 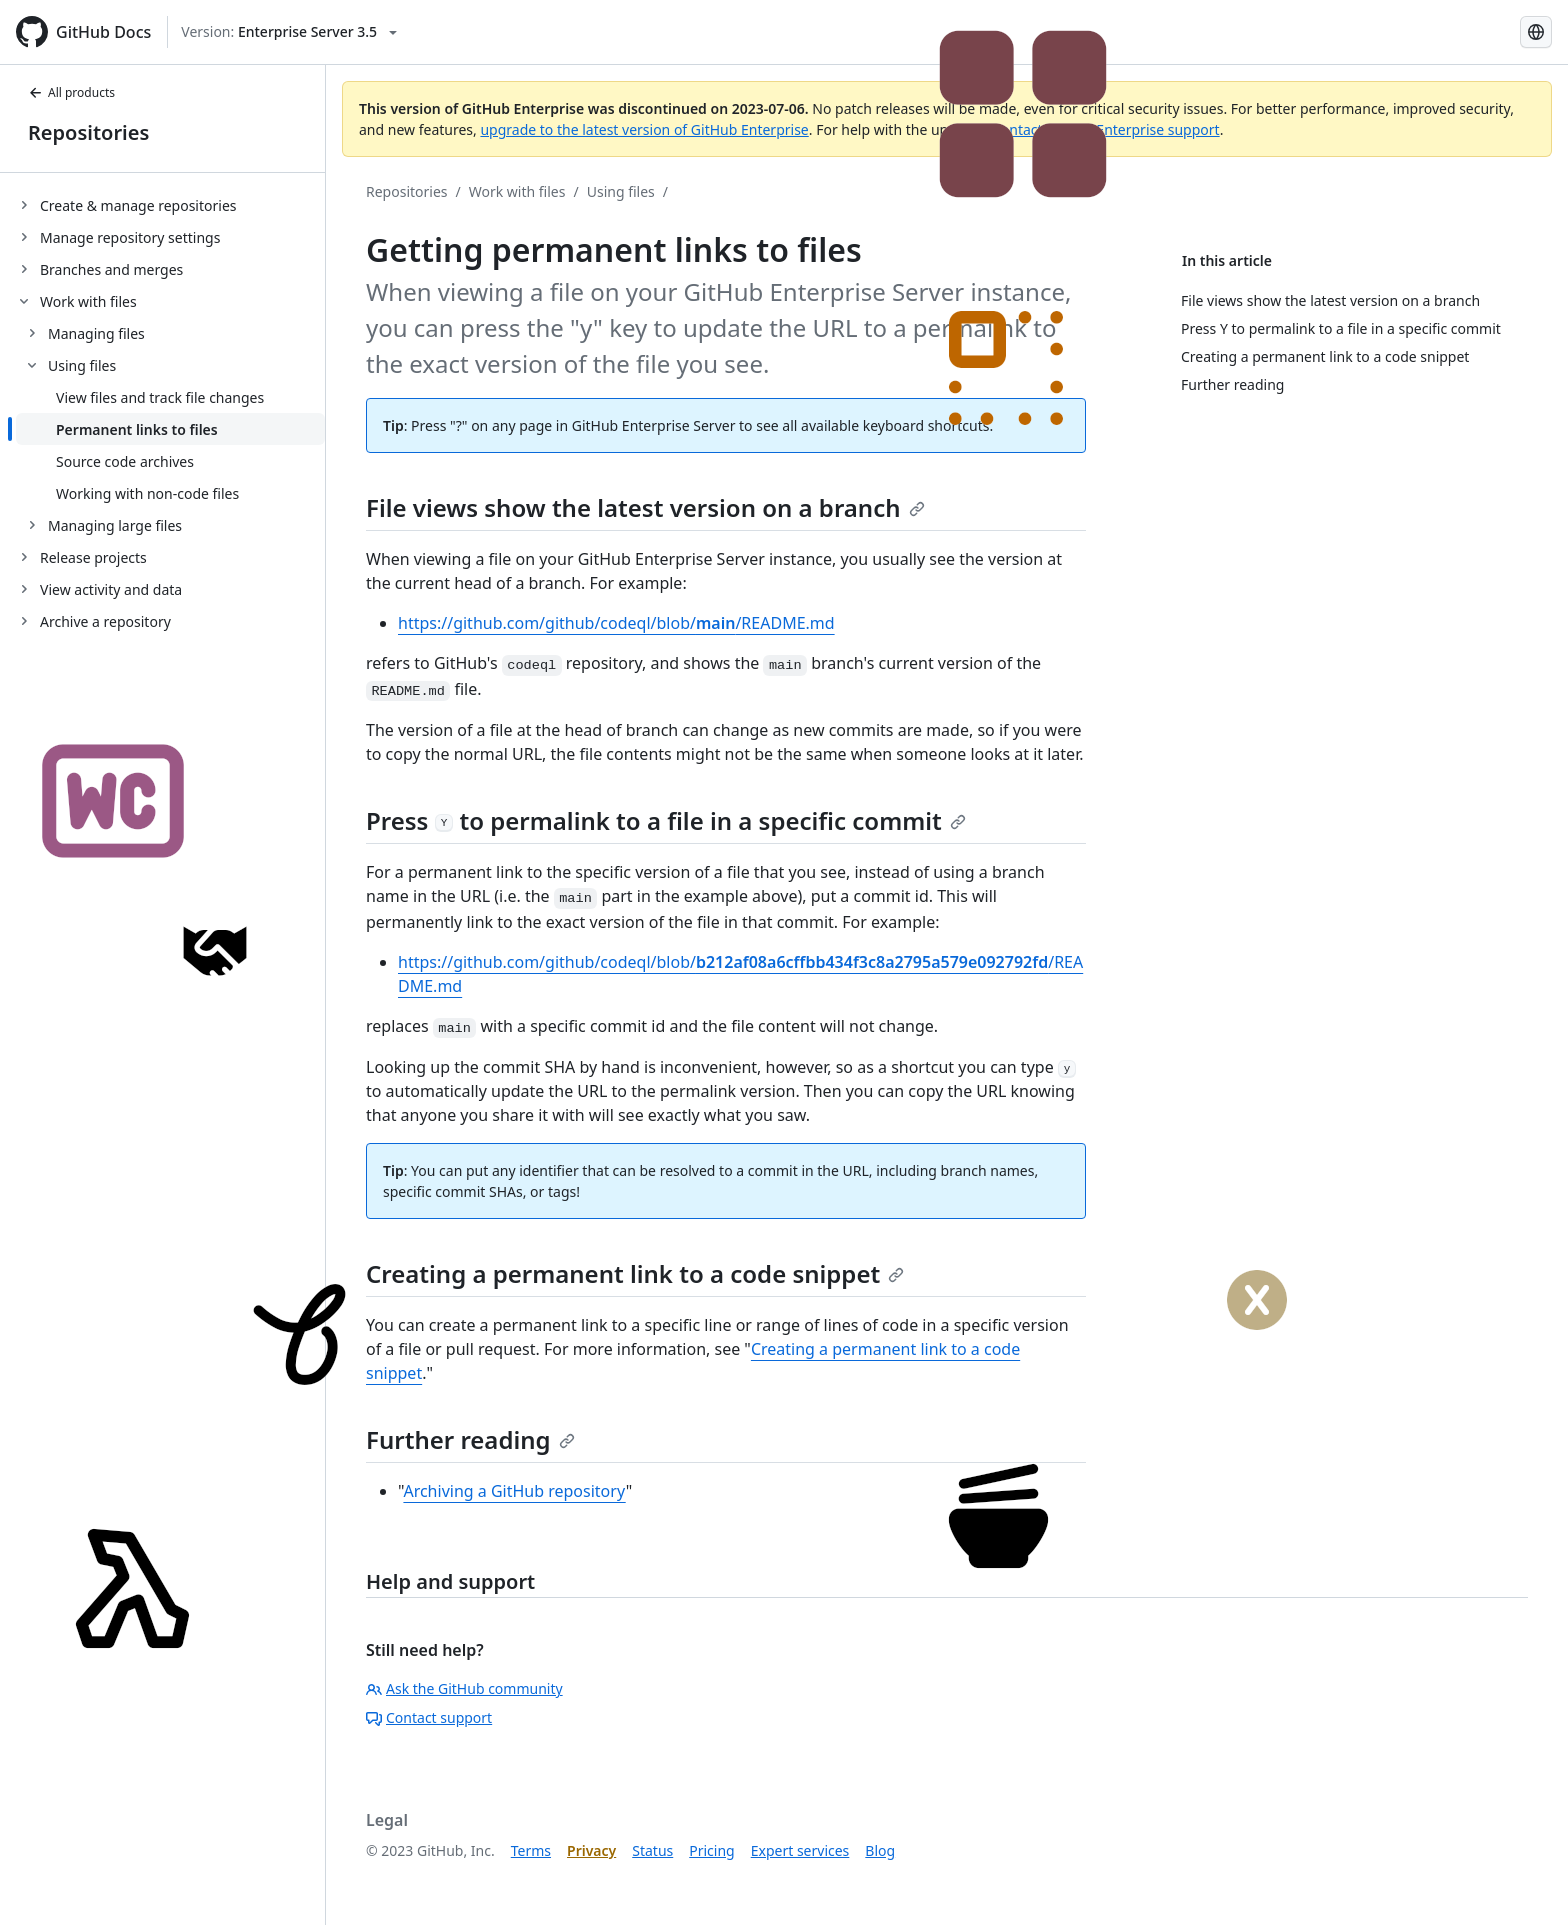 What do you see at coordinates (1006, 368) in the screenshot?
I see `align content to top-left corner` at bounding box center [1006, 368].